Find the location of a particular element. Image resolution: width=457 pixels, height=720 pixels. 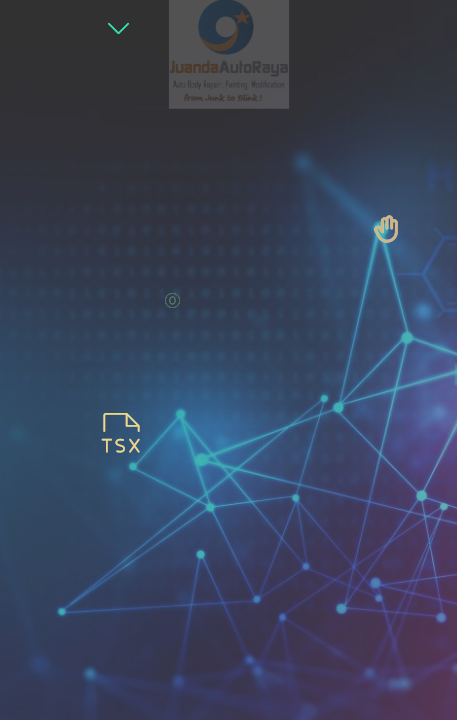

open a typescript react component file is located at coordinates (121, 434).